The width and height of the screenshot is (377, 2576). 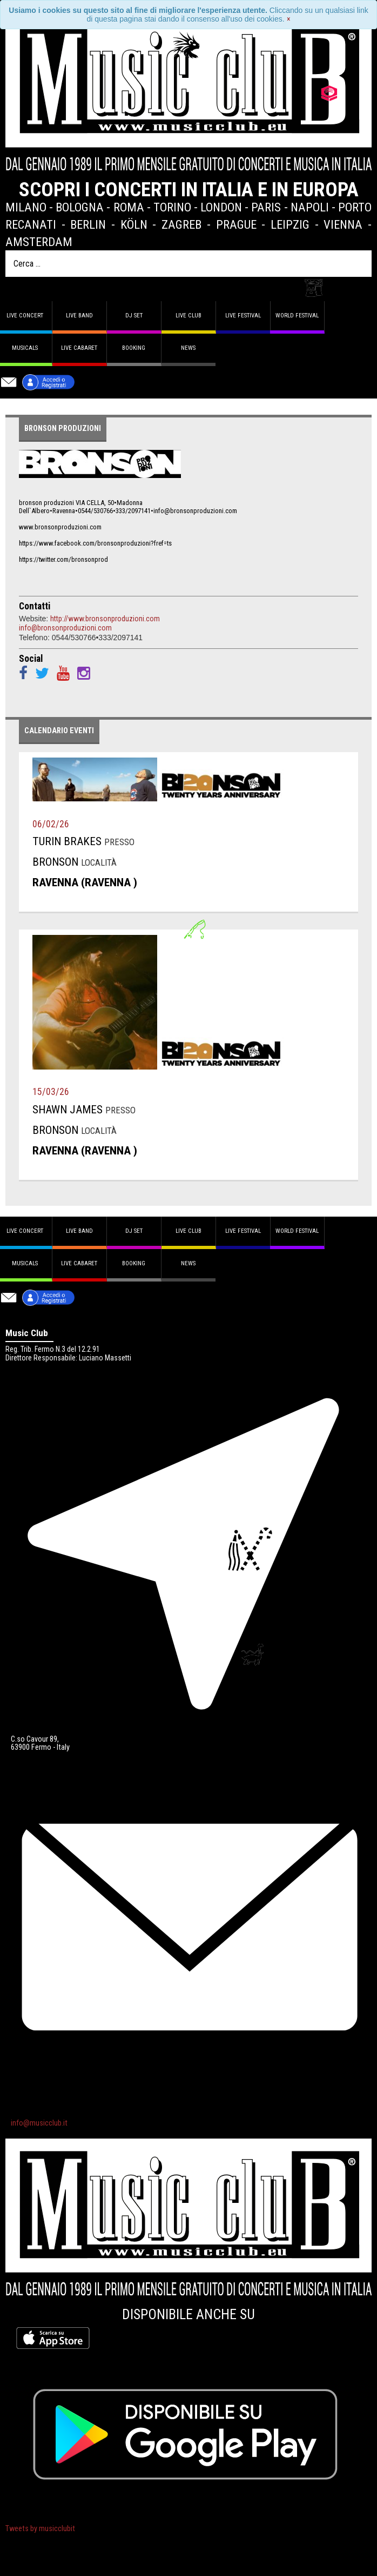 I want to click on nuclear power plant facility icon, so click(x=313, y=288).